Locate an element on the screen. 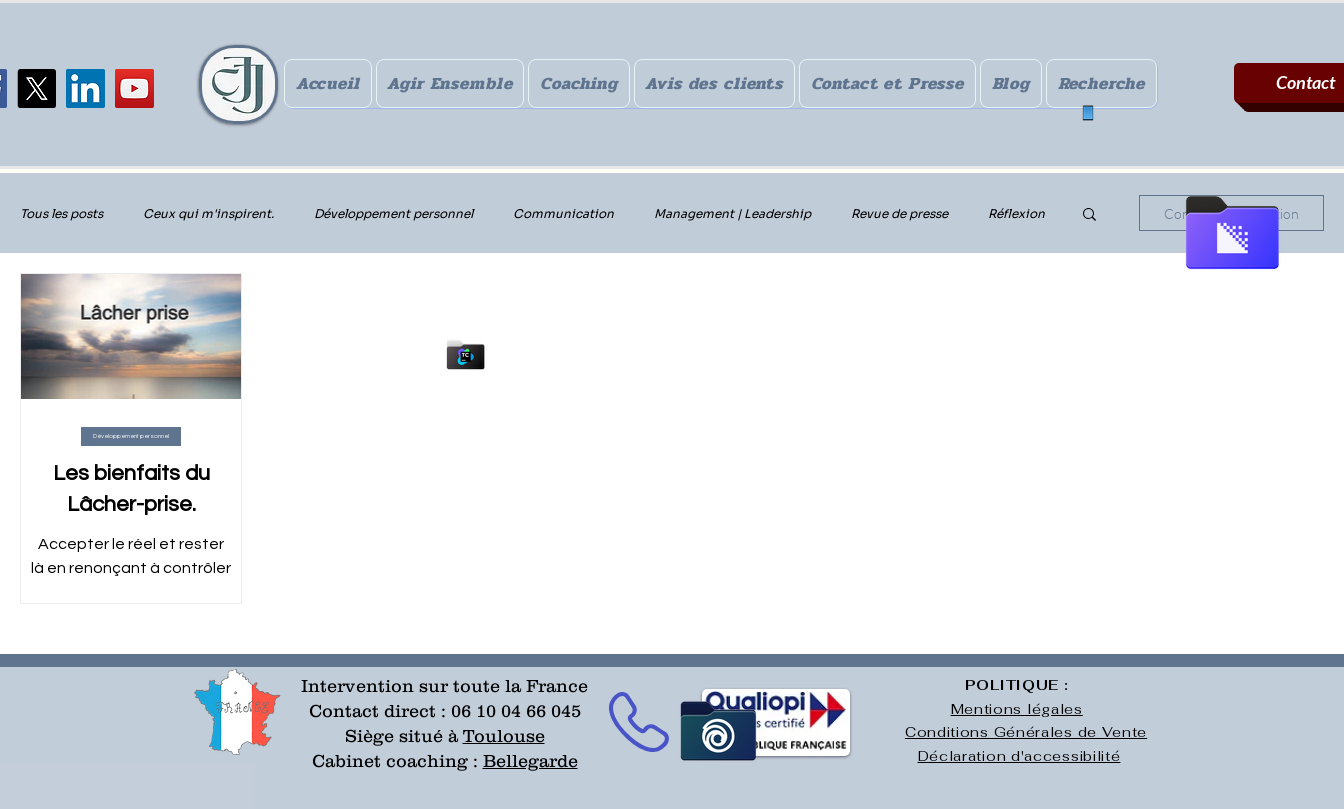 The height and width of the screenshot is (809, 1344). open JetBrains TeamCity project folder is located at coordinates (465, 355).